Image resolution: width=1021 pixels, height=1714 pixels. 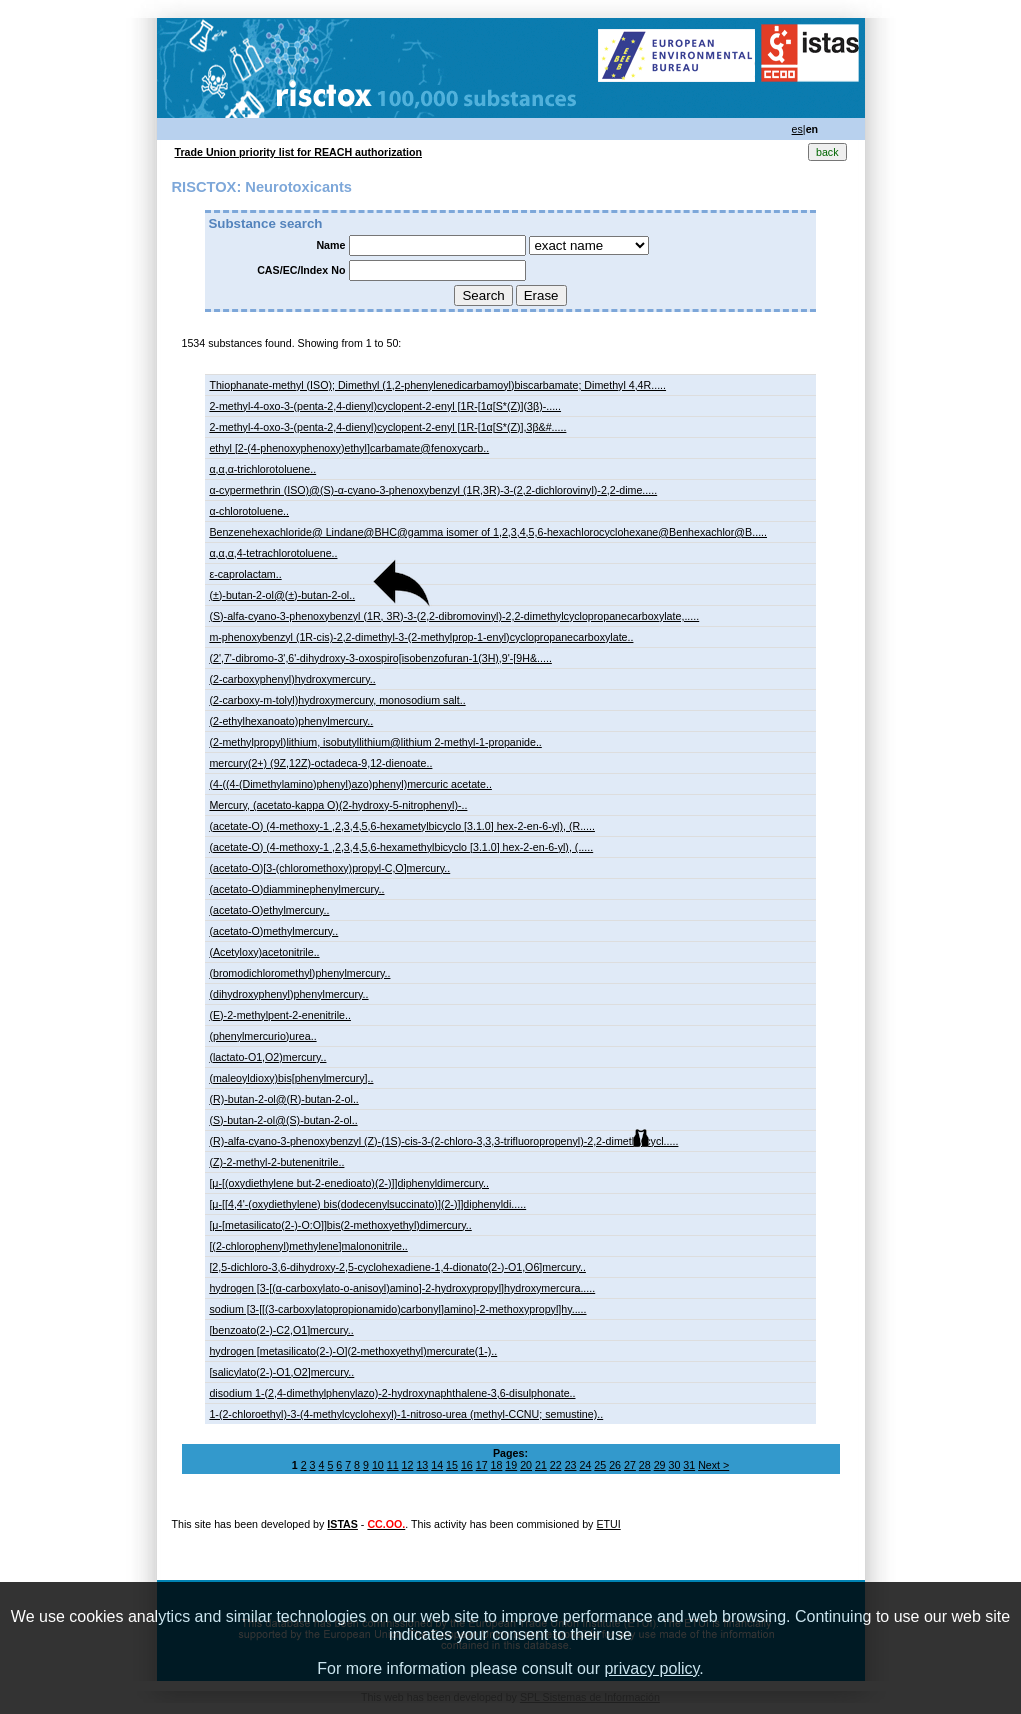 I want to click on reply to a message or comment, so click(x=401, y=581).